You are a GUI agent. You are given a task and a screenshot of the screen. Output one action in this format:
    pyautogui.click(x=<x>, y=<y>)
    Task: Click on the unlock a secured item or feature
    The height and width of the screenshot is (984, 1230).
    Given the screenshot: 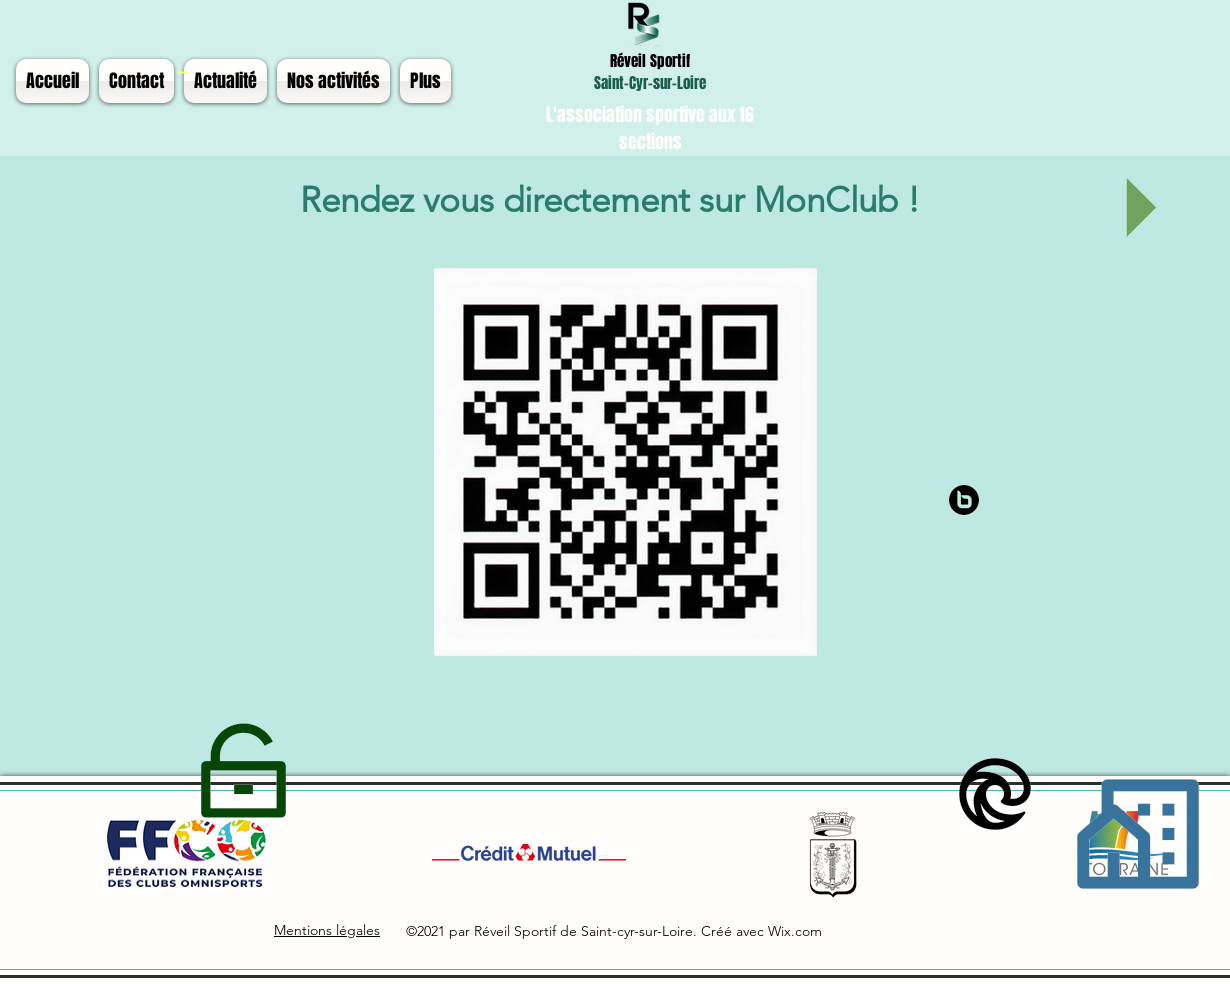 What is the action you would take?
    pyautogui.click(x=243, y=770)
    